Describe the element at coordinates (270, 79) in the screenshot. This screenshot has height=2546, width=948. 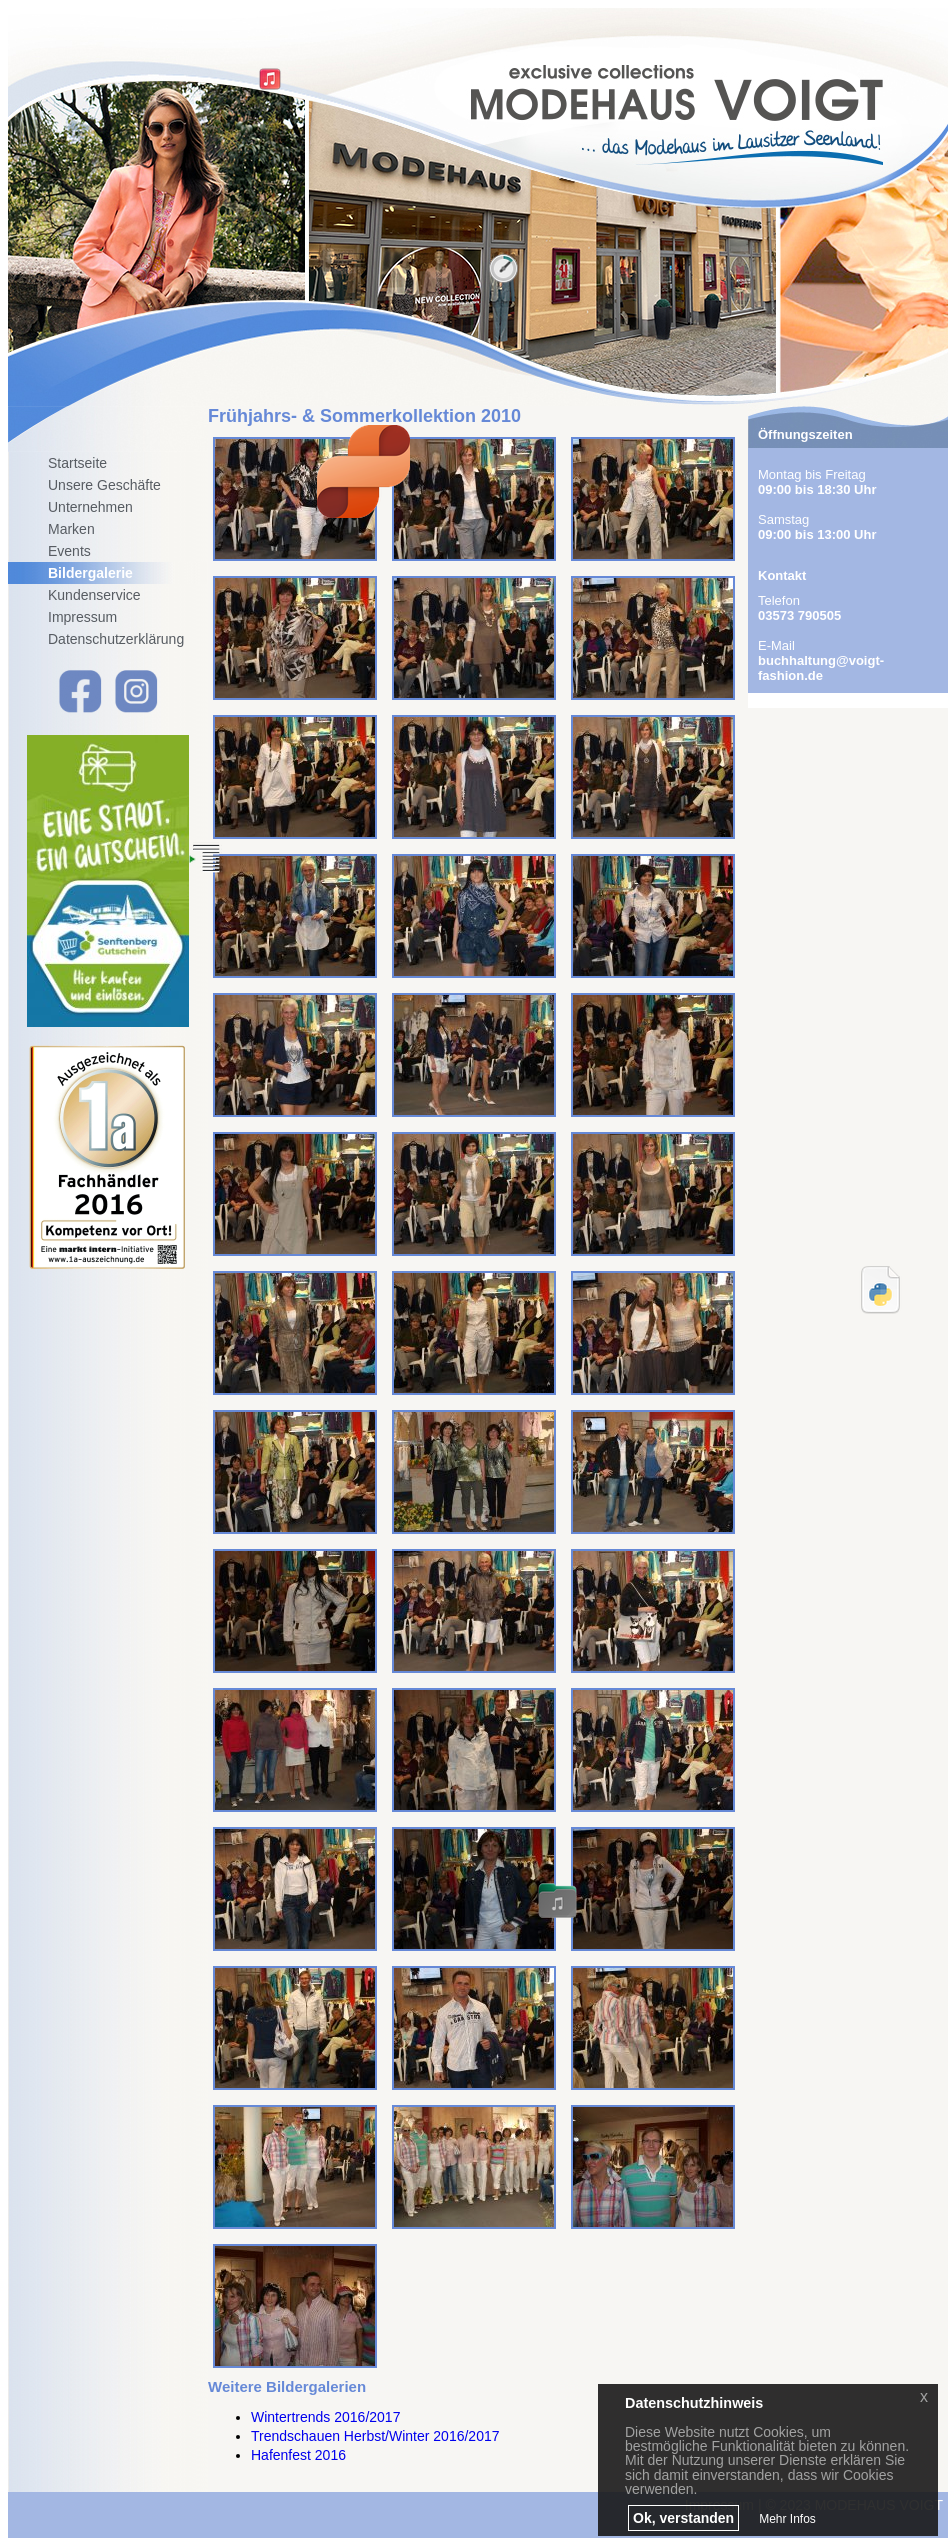
I see `open the gnome music app` at that location.